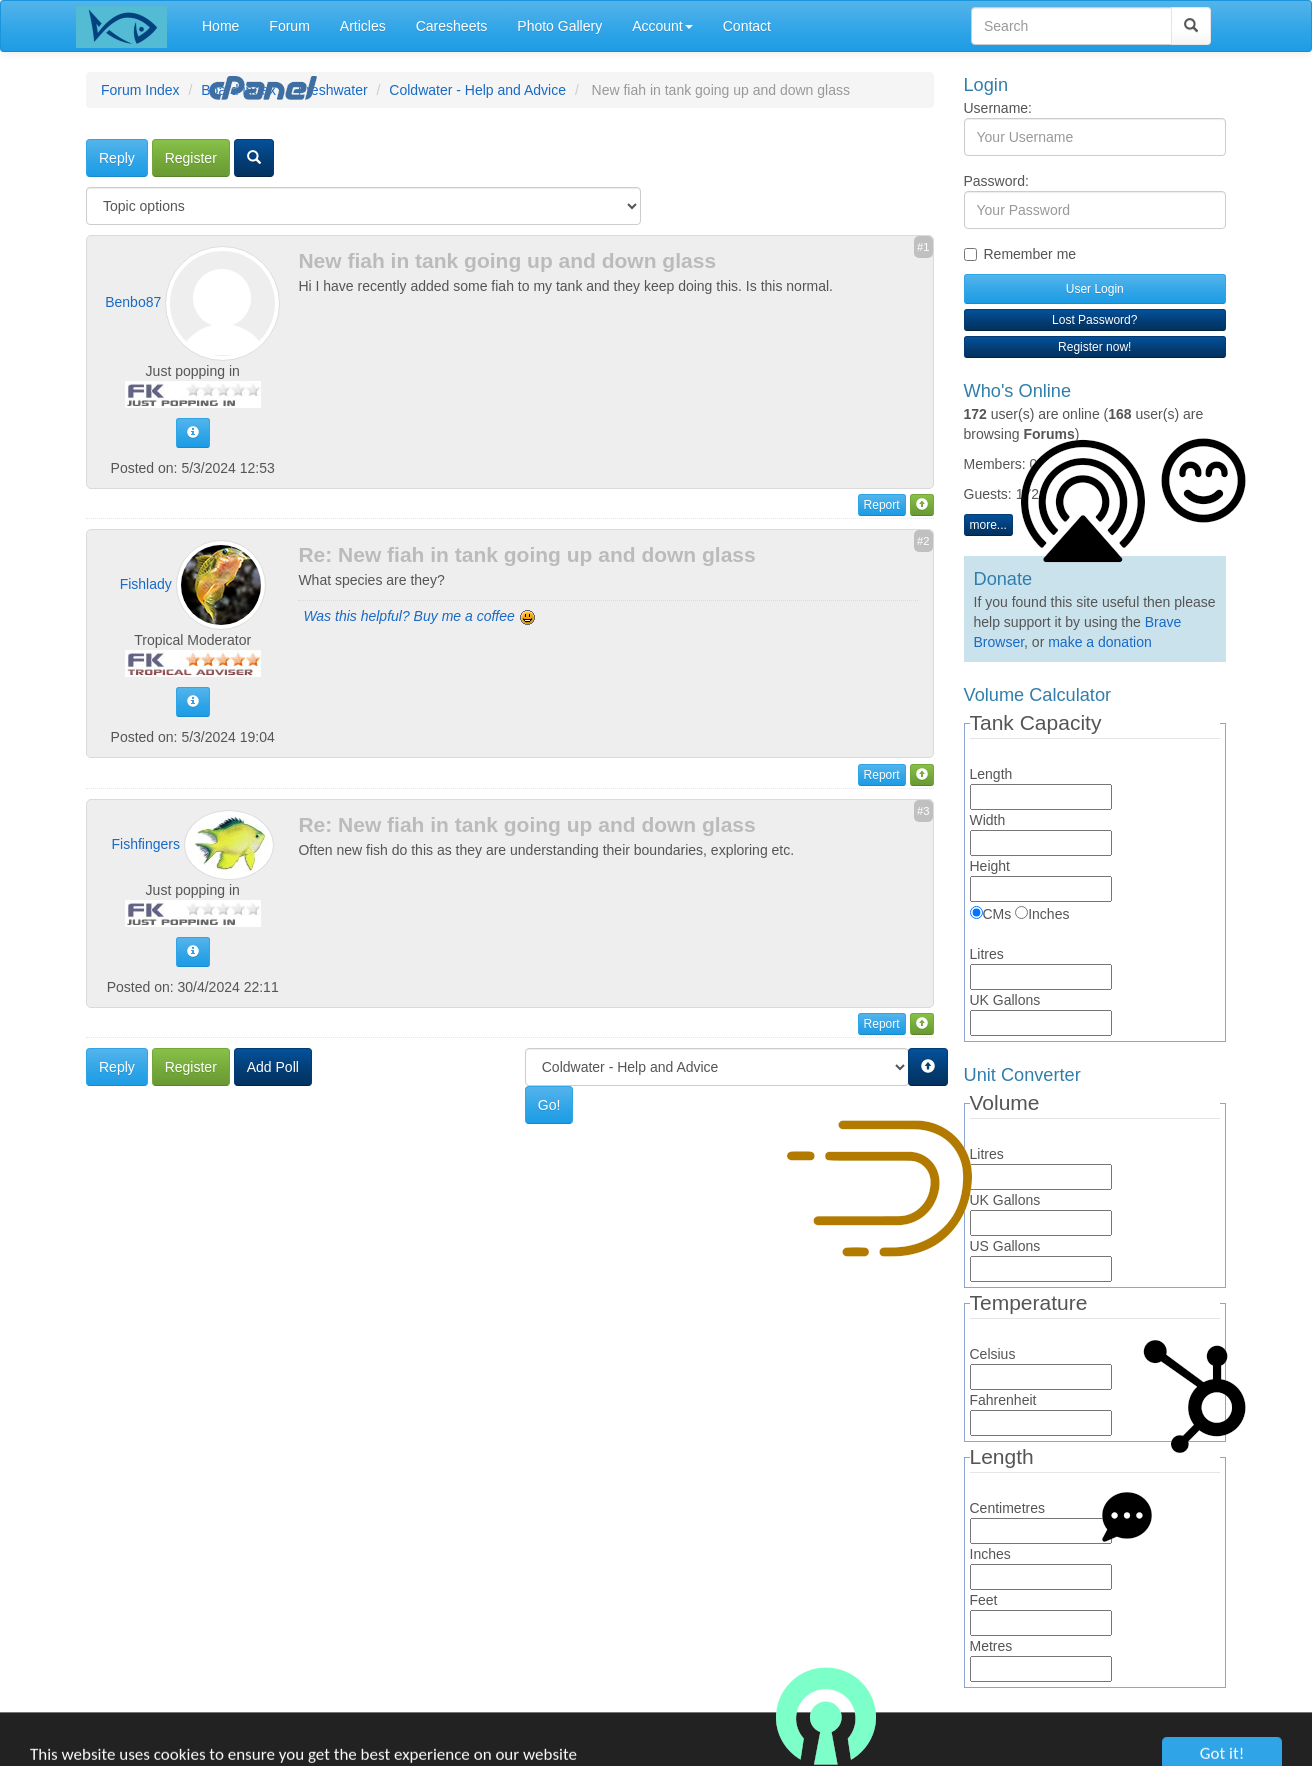  What do you see at coordinates (879, 1188) in the screenshot?
I see `apache druid logo` at bounding box center [879, 1188].